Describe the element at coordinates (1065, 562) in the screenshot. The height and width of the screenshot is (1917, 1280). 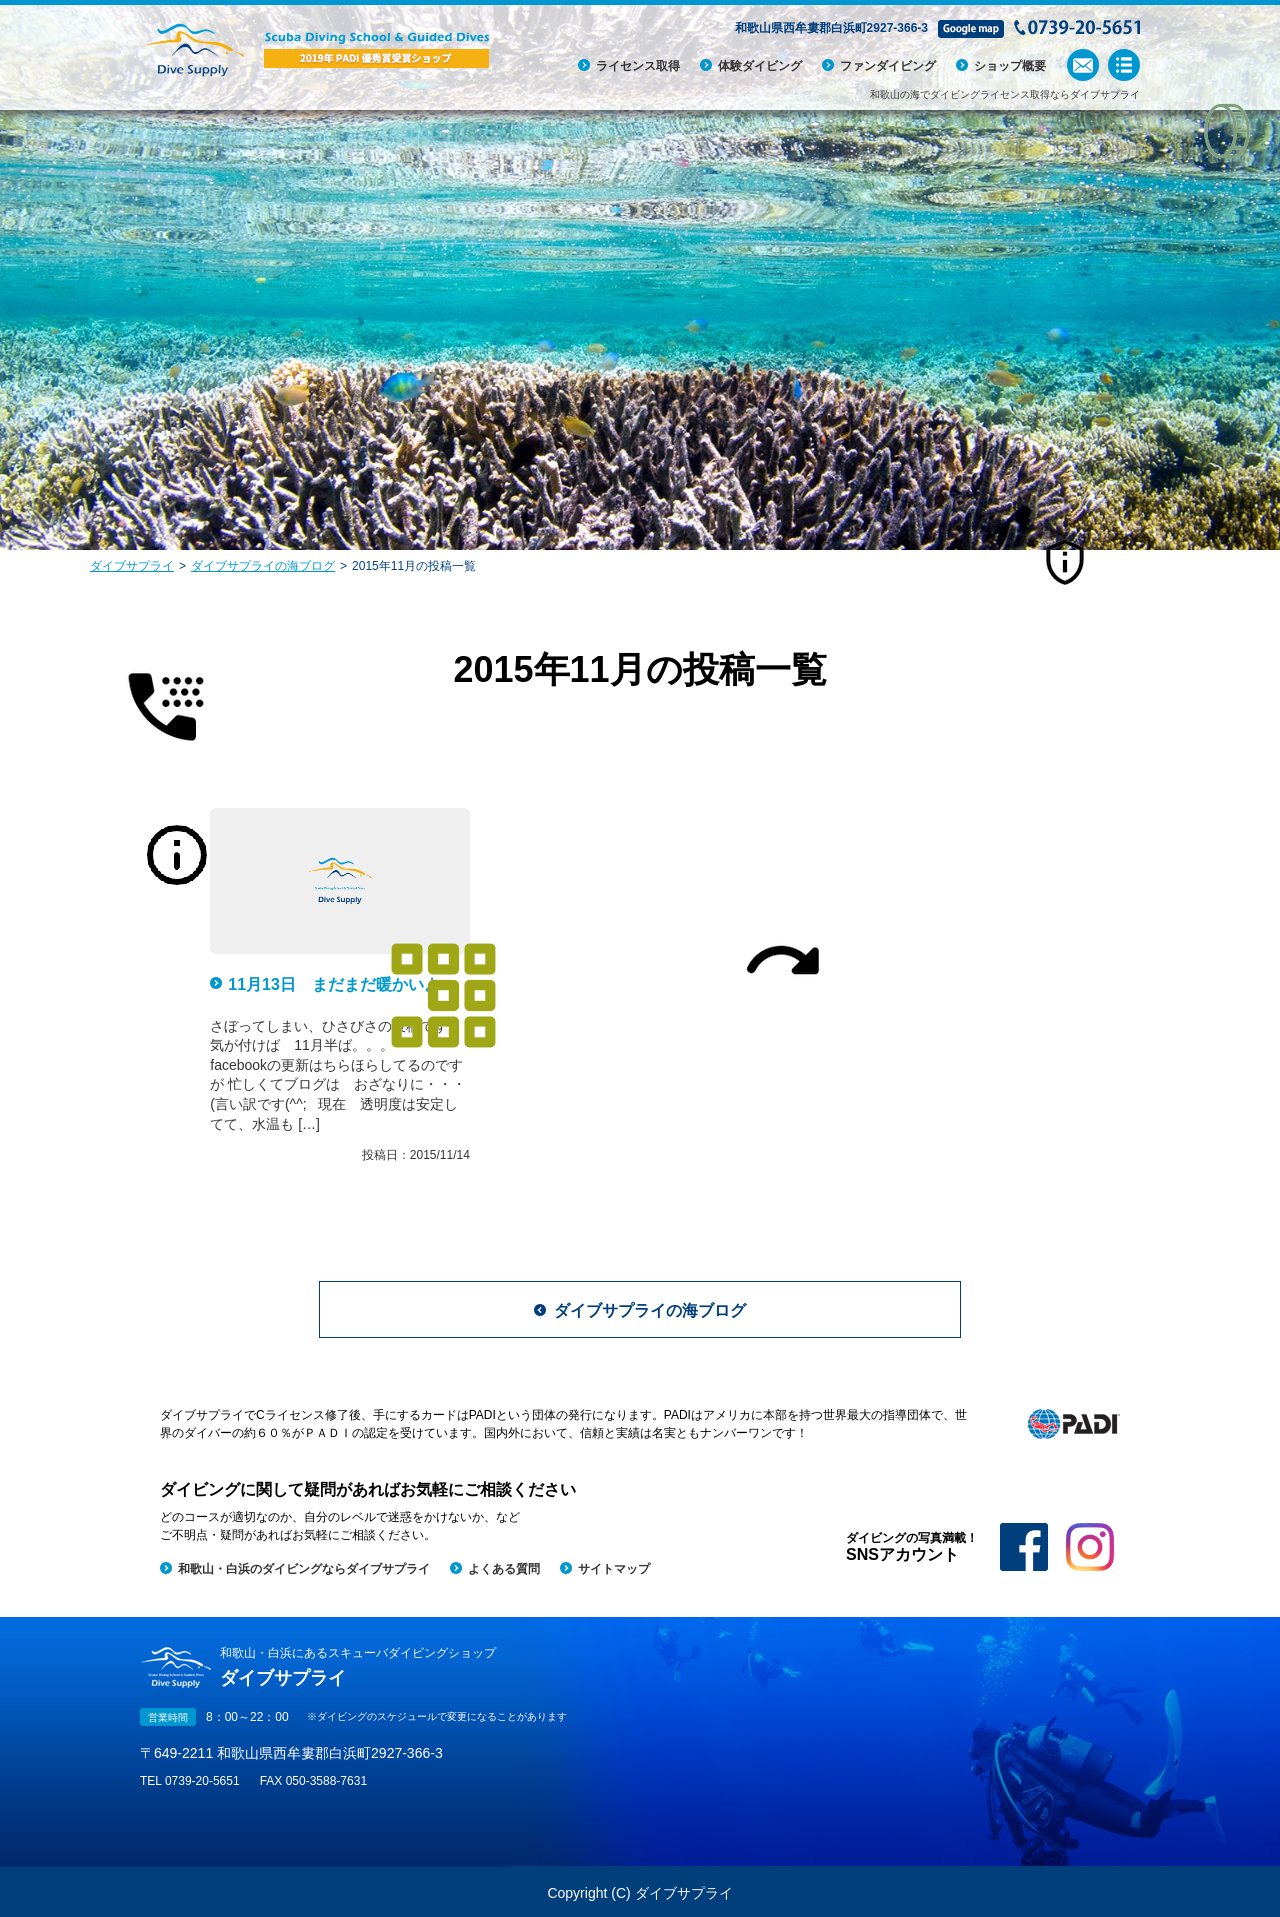
I see `view privacy policy or security information` at that location.